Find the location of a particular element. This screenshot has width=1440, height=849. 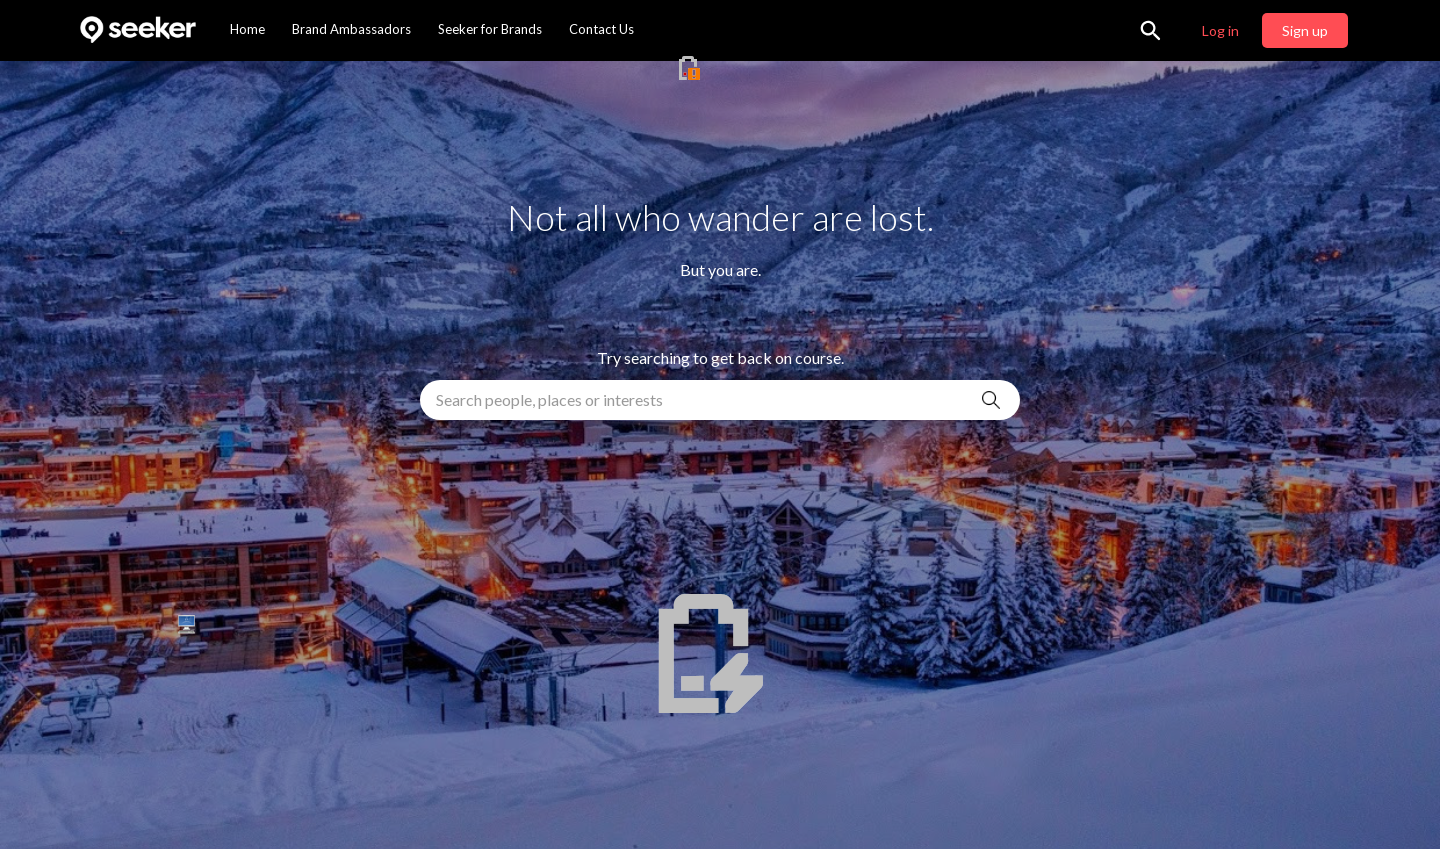

indicates a system error or computer malfunction is located at coordinates (186, 624).